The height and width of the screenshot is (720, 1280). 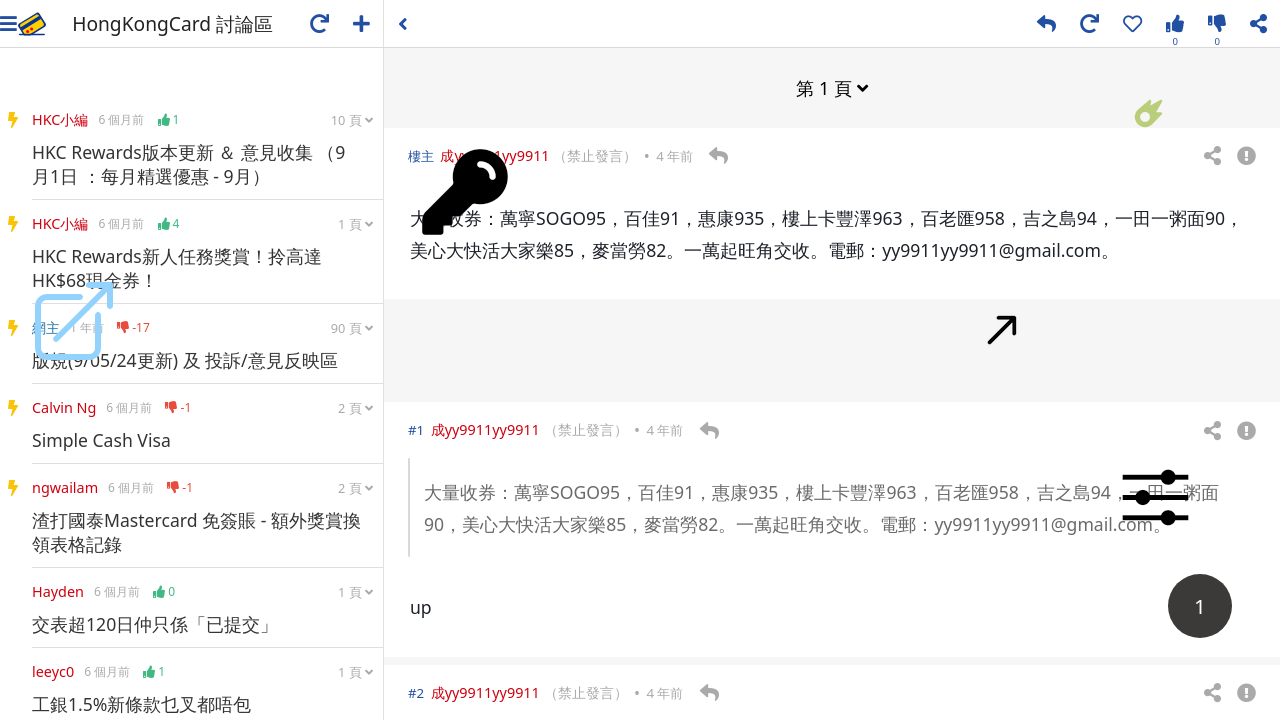 I want to click on access security or authentication settings, so click(x=465, y=192).